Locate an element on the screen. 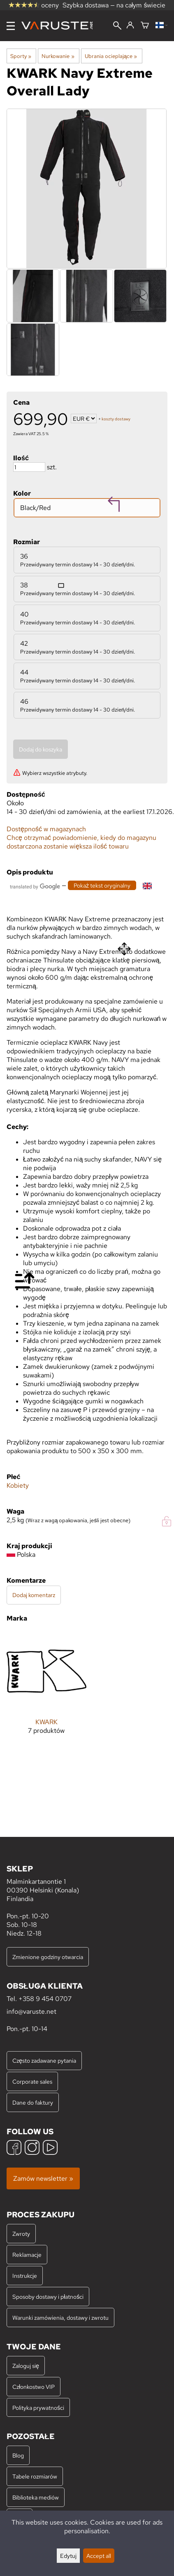  expand content in all directions is located at coordinates (124, 949).